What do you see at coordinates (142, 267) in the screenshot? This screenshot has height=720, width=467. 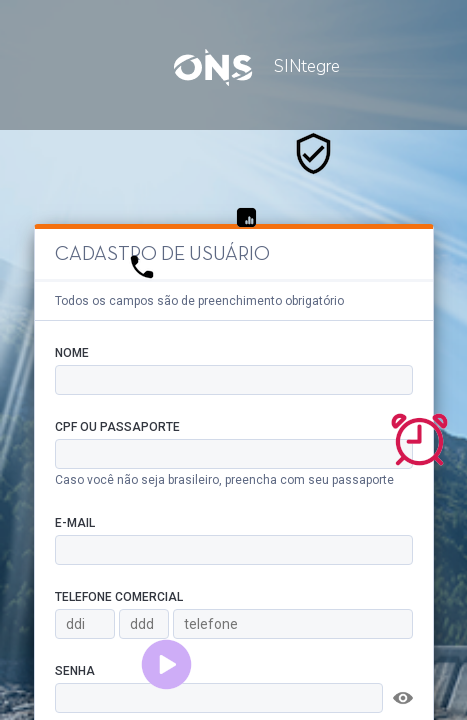 I see `make a phone call` at bounding box center [142, 267].